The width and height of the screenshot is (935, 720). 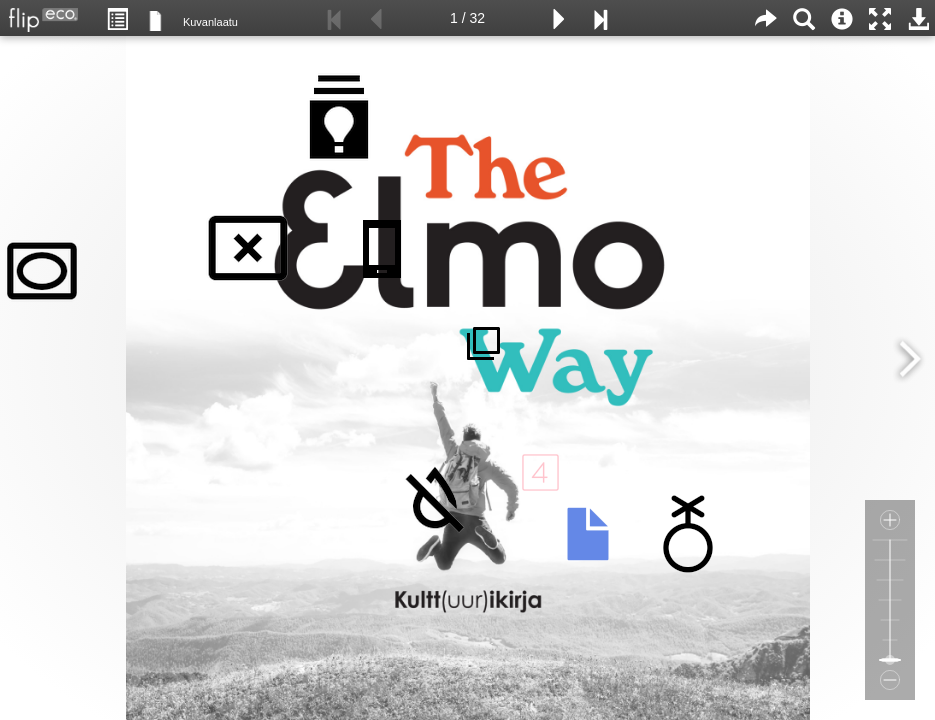 I want to click on select option number four, so click(x=540, y=472).